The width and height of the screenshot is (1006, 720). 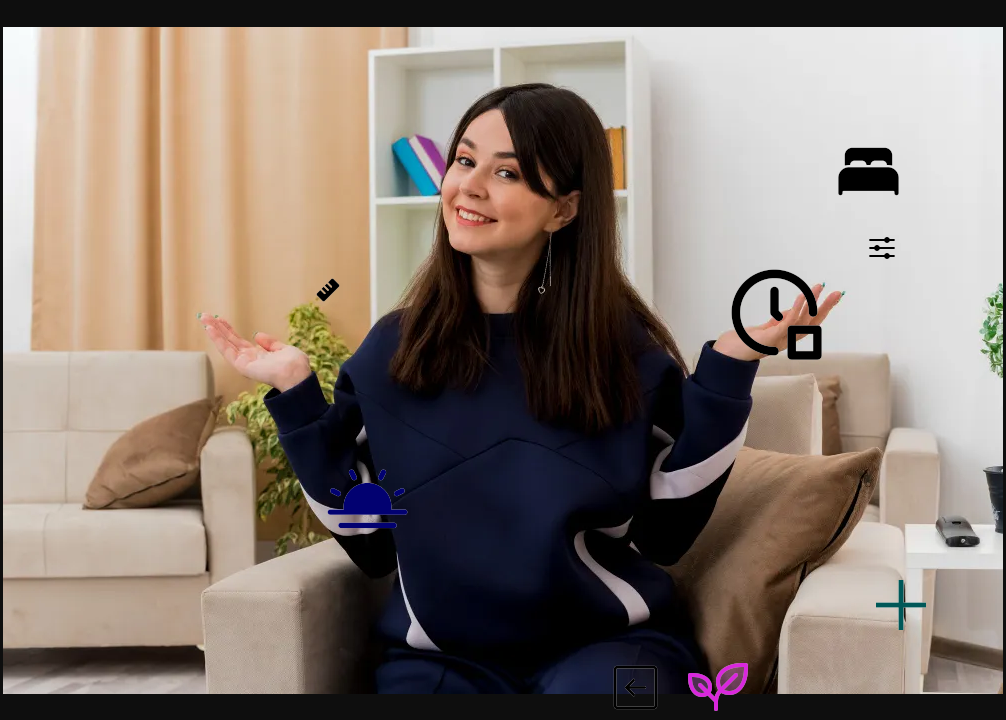 What do you see at coordinates (635, 687) in the screenshot?
I see `go back to the previous screen` at bounding box center [635, 687].